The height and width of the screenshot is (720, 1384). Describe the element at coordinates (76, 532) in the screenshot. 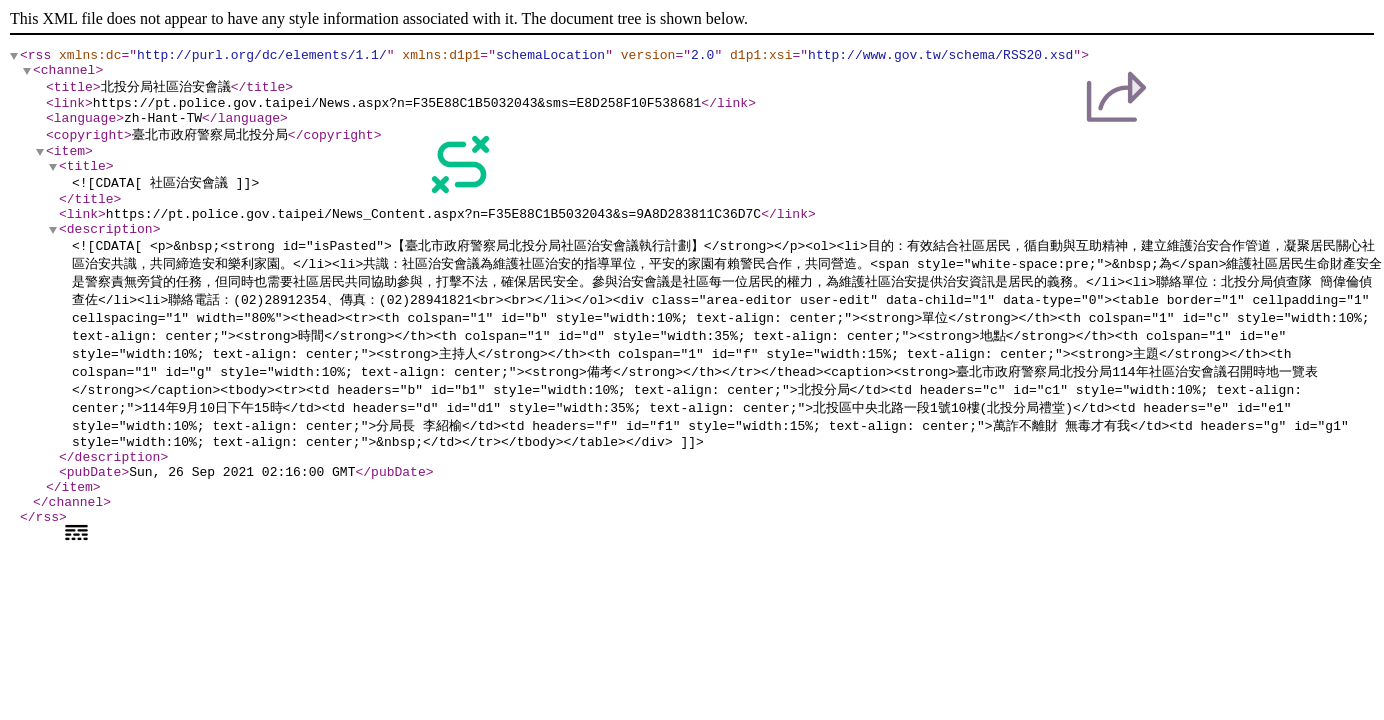

I see `adjust gradient or color blend settings` at that location.